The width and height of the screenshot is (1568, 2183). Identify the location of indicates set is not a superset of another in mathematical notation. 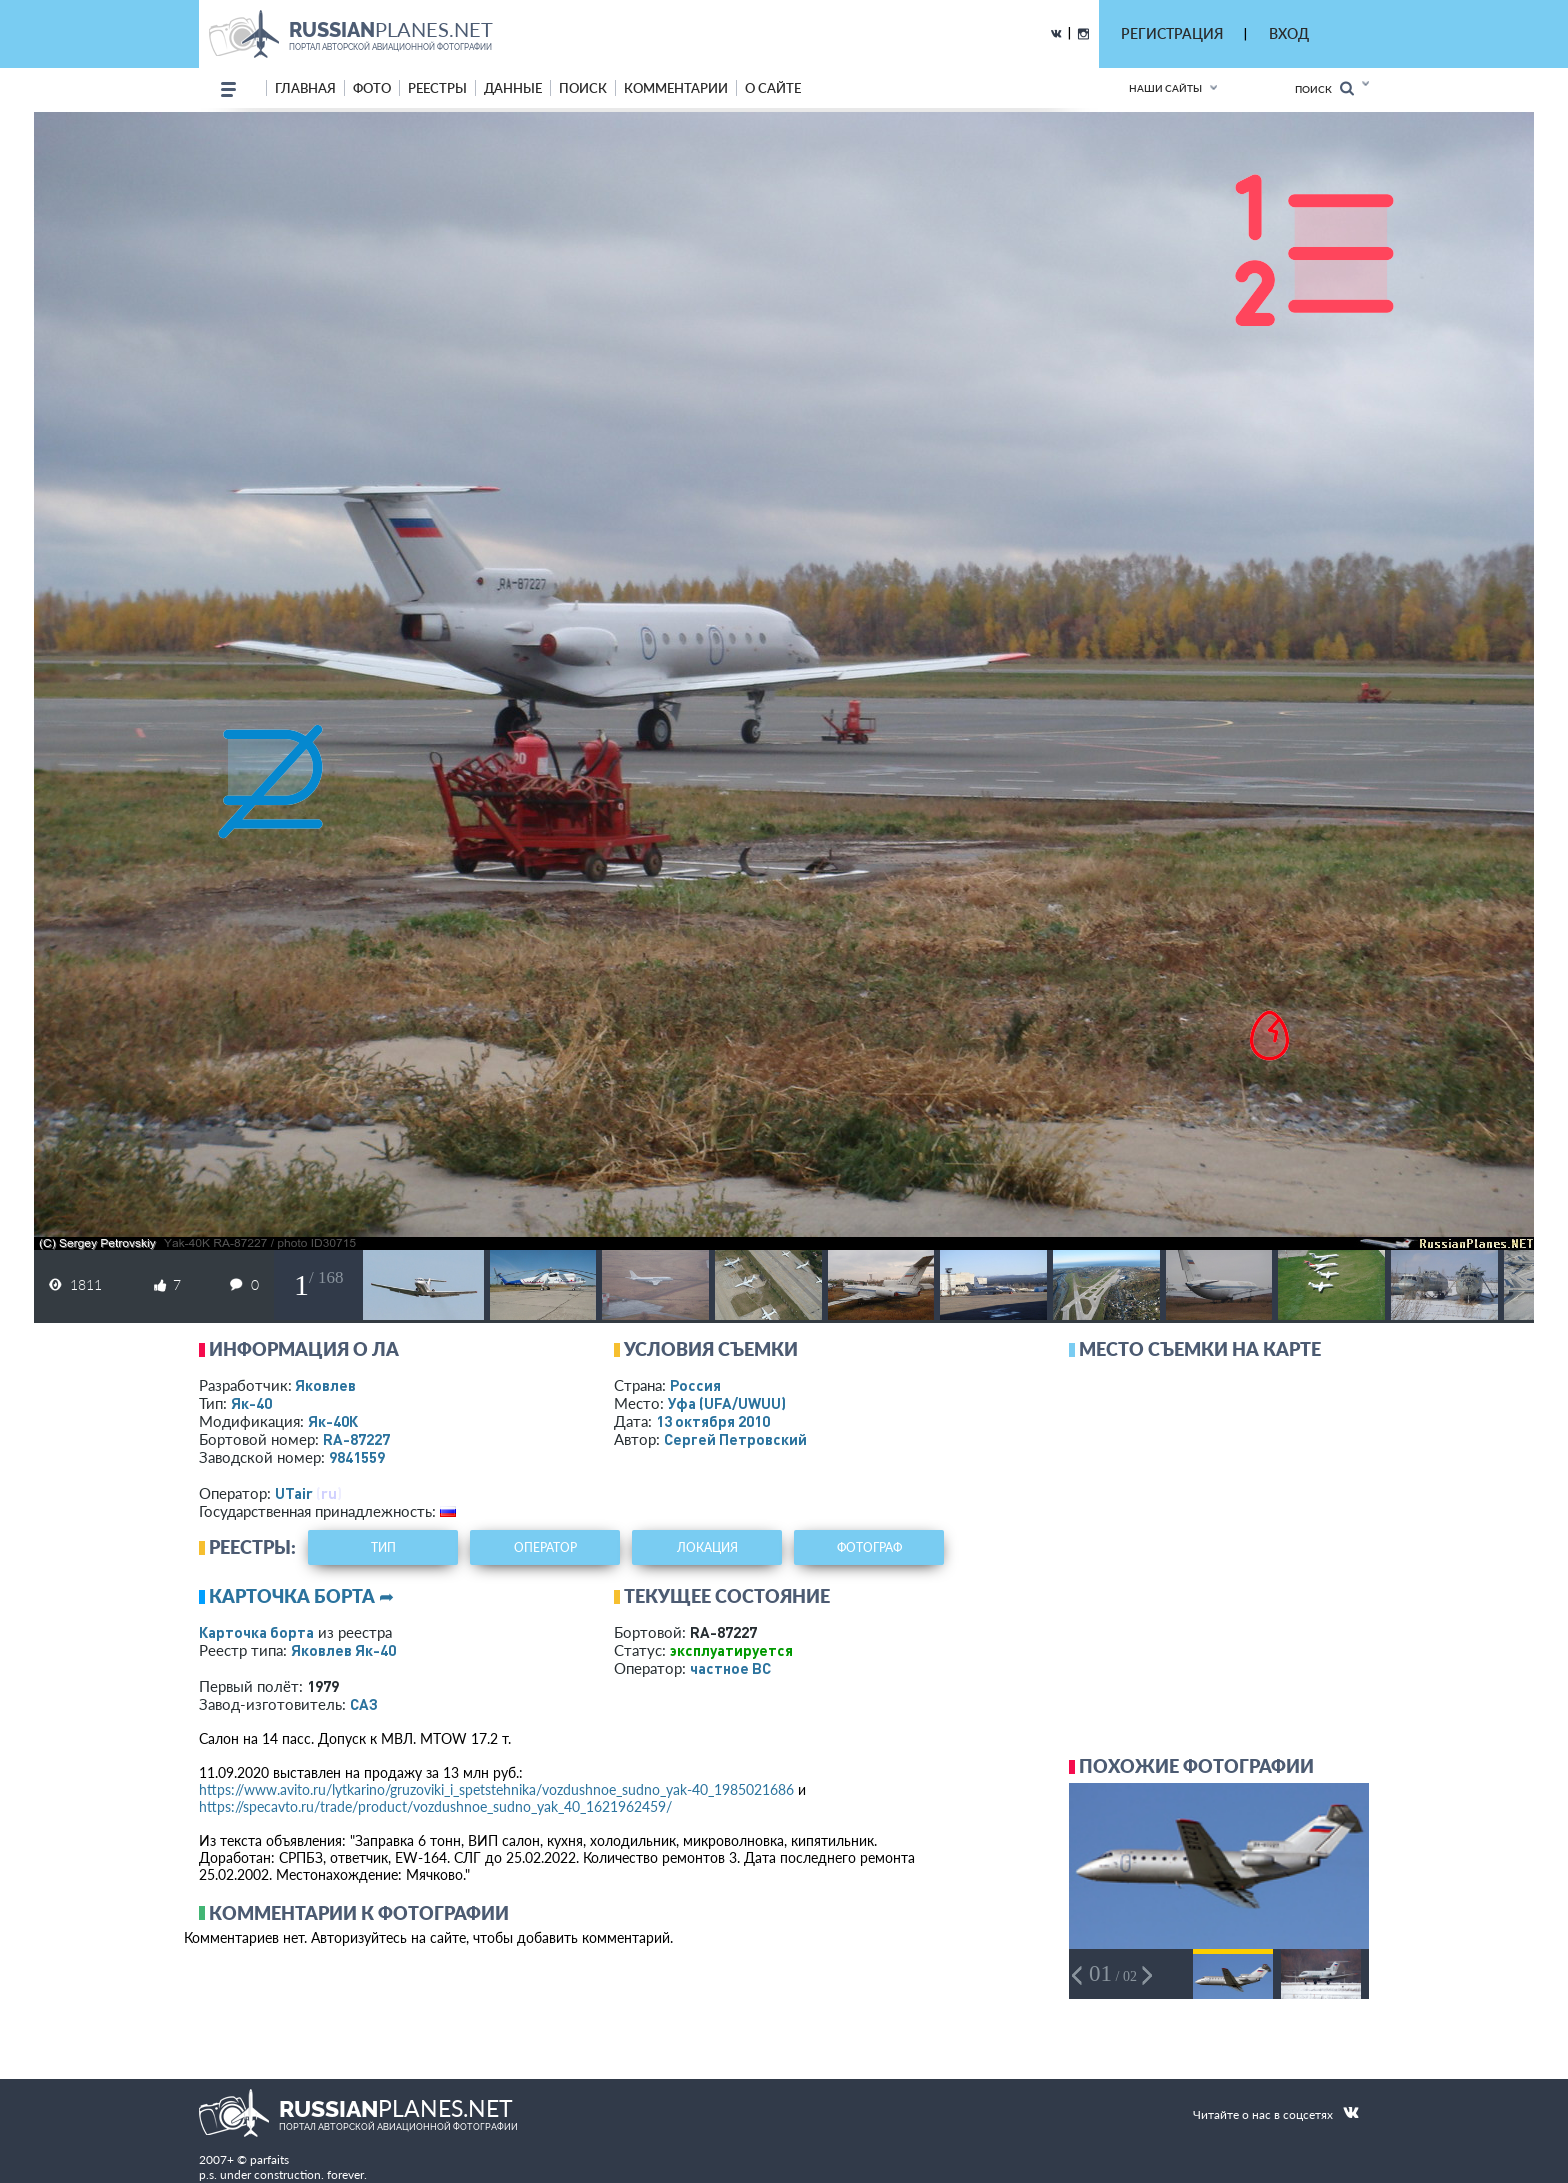
(270, 781).